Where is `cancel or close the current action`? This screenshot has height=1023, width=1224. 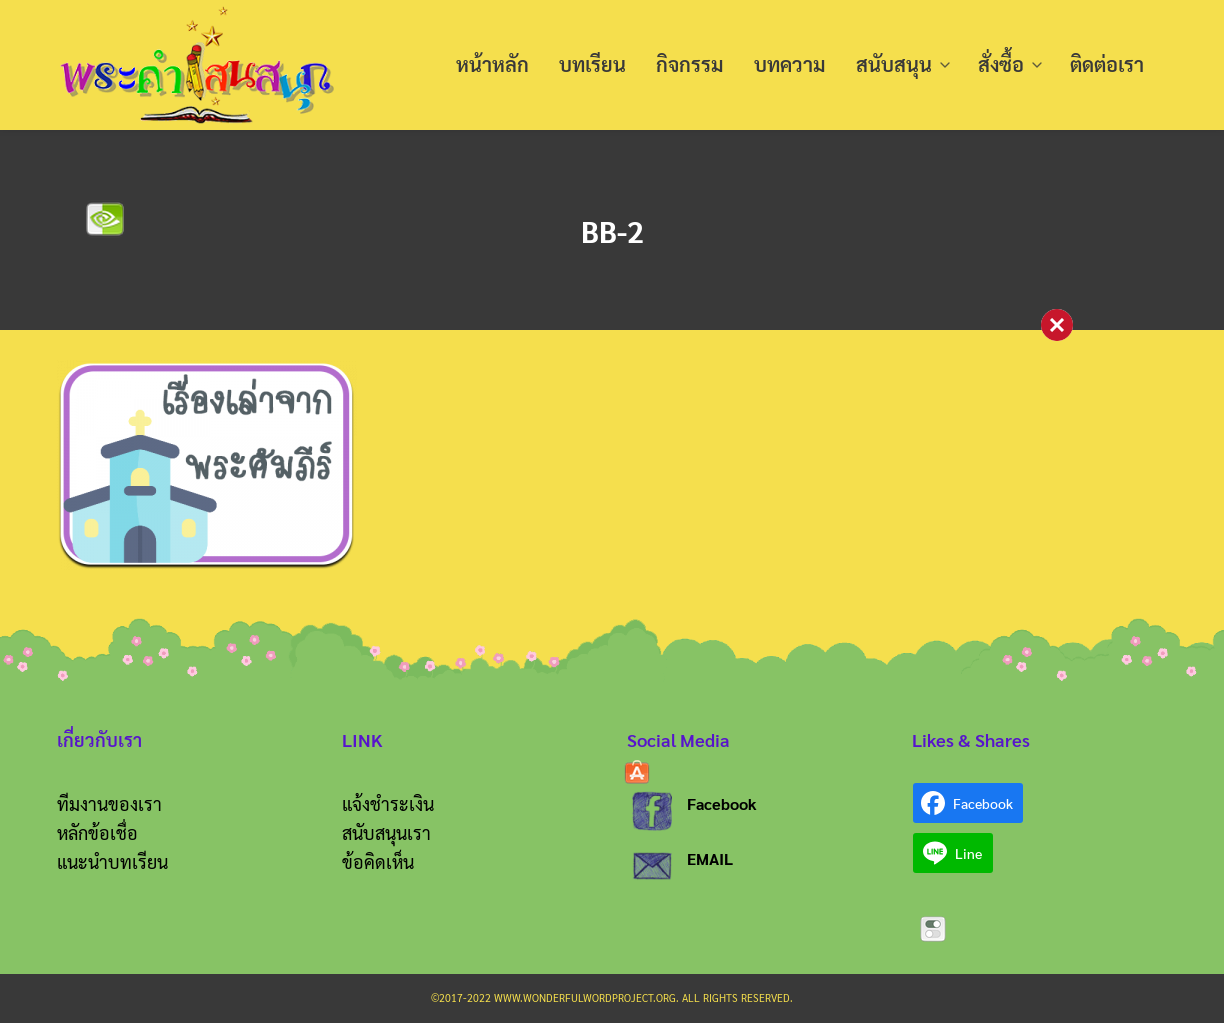
cancel or close the current action is located at coordinates (1057, 325).